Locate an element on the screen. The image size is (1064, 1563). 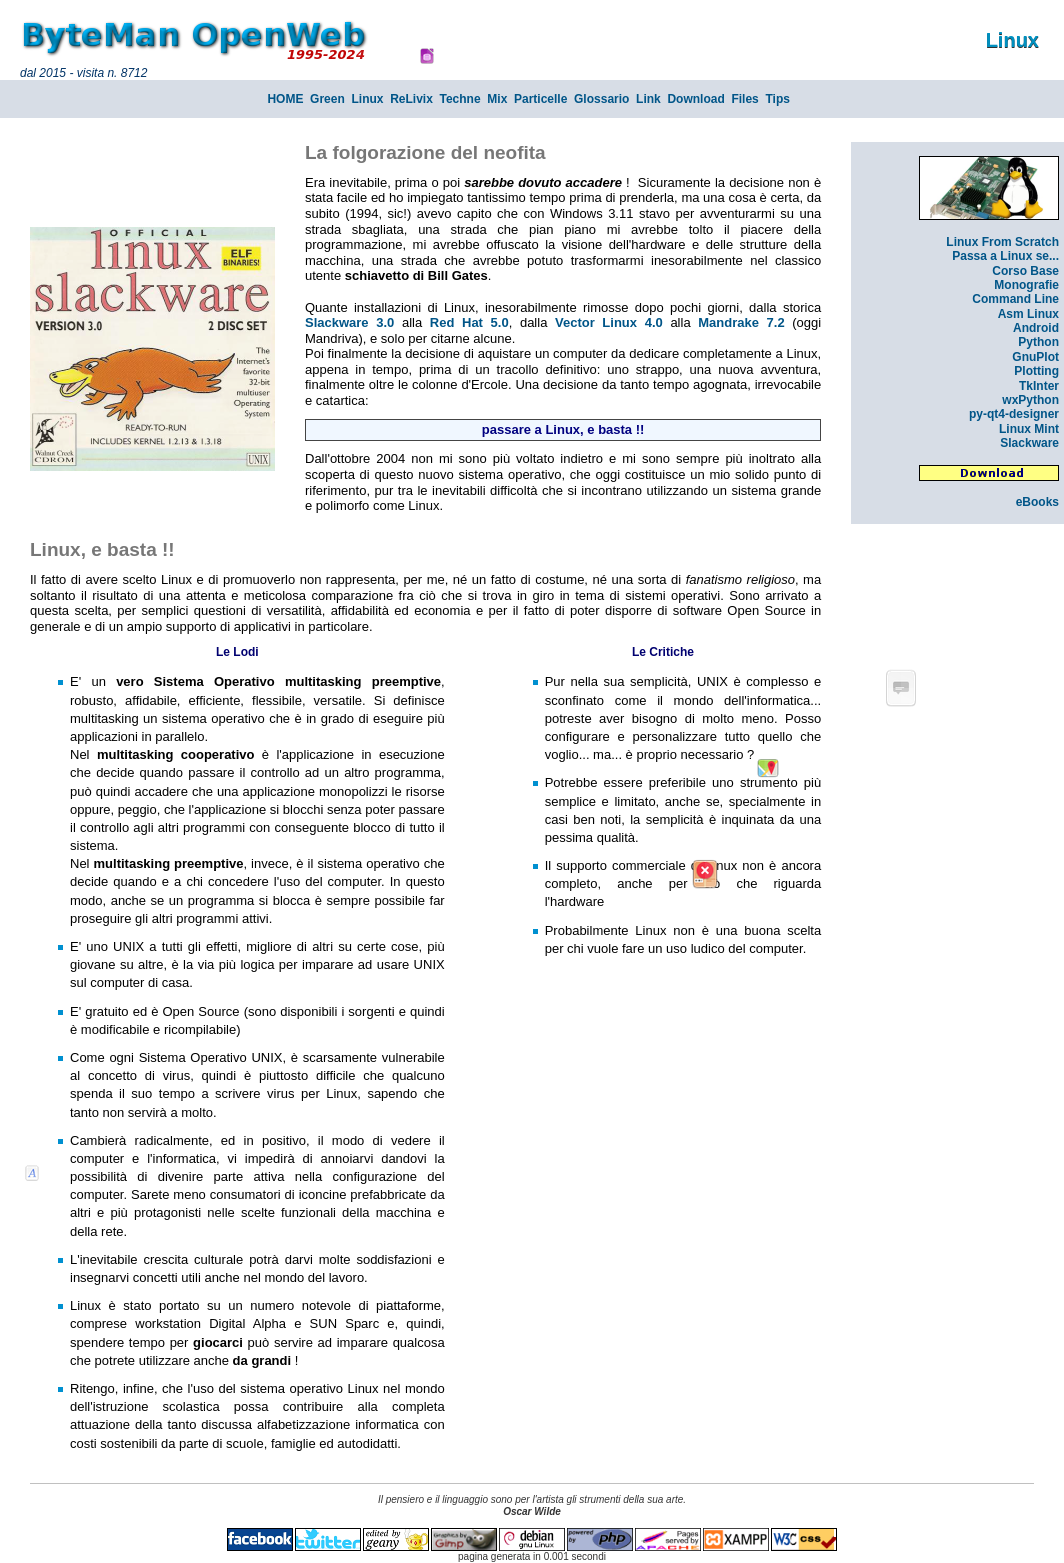
a TrueType font file is located at coordinates (32, 1173).